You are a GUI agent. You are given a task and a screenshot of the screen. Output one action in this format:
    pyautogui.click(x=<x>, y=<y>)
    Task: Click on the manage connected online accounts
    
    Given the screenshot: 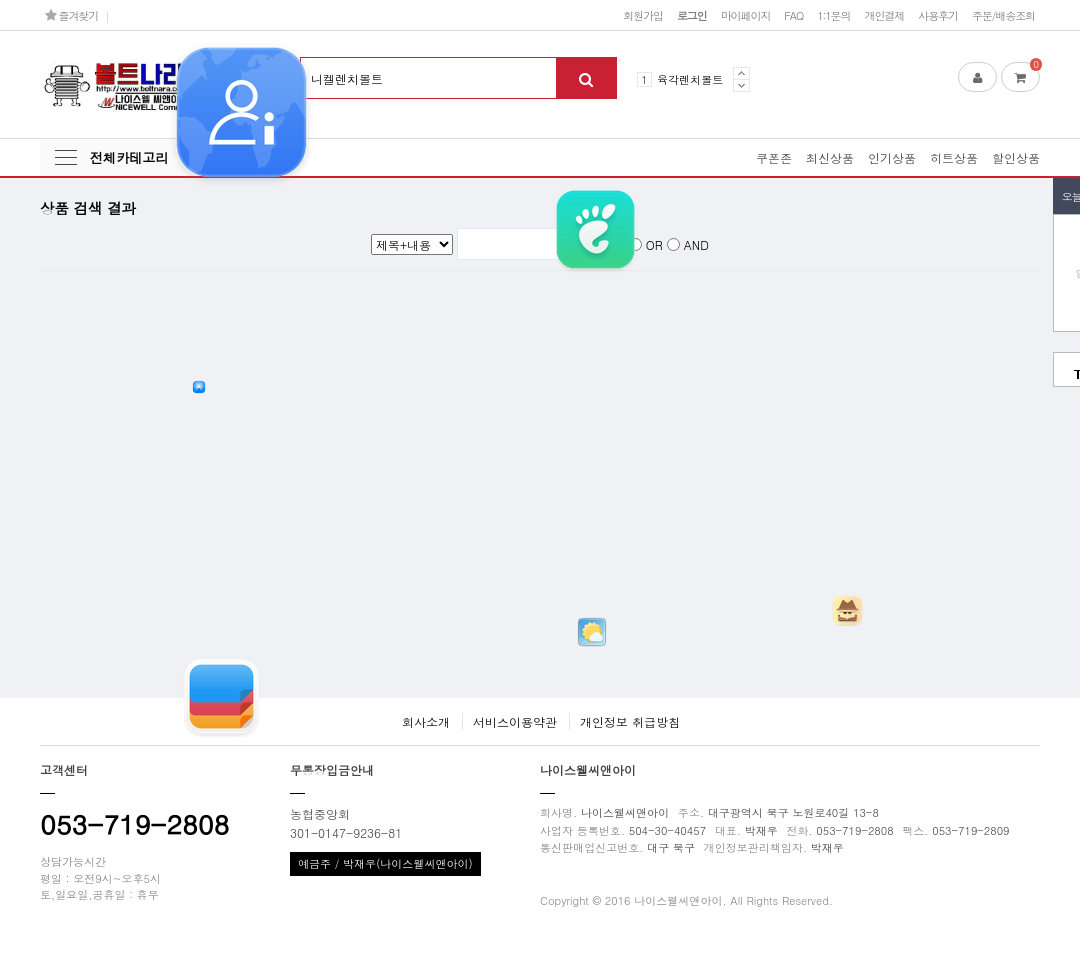 What is the action you would take?
    pyautogui.click(x=241, y=114)
    